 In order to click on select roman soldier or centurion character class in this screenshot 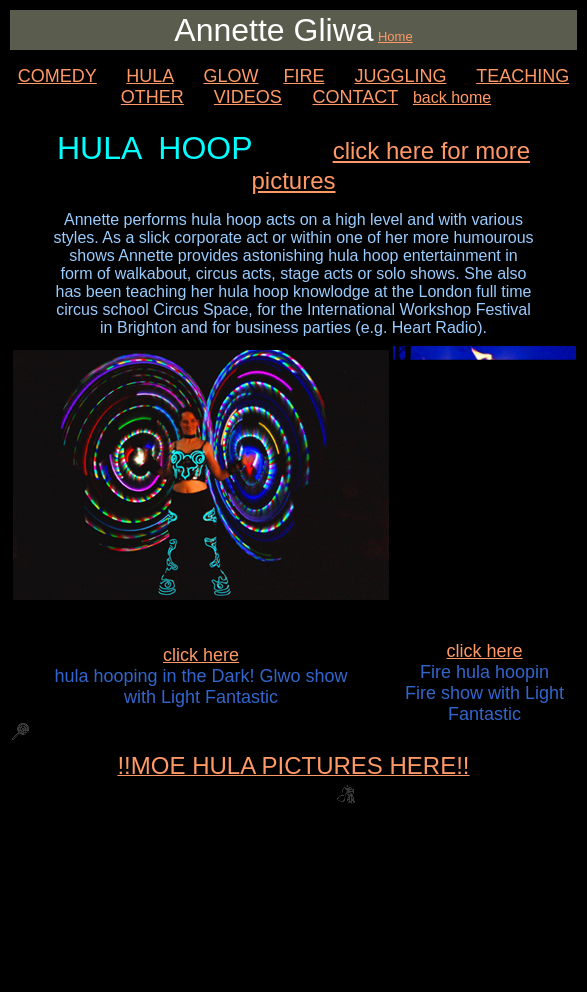, I will do `click(346, 794)`.